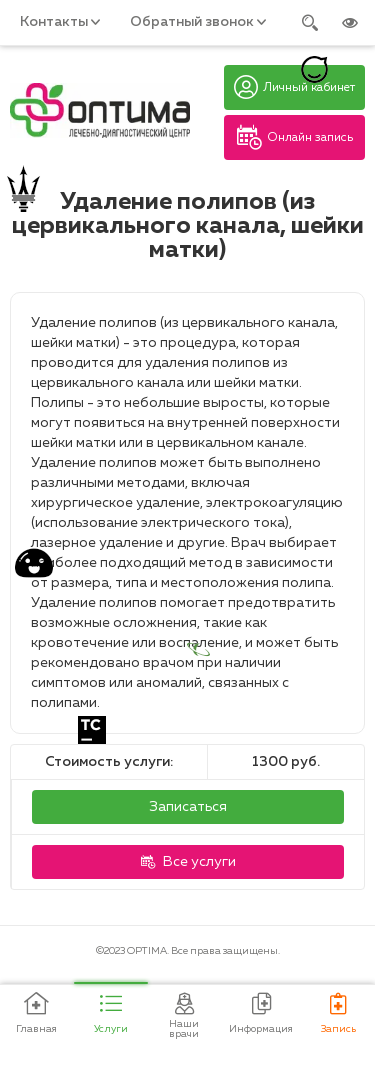 The image size is (375, 1066). Describe the element at coordinates (314, 69) in the screenshot. I see `open the Staffbase employee communications app` at that location.